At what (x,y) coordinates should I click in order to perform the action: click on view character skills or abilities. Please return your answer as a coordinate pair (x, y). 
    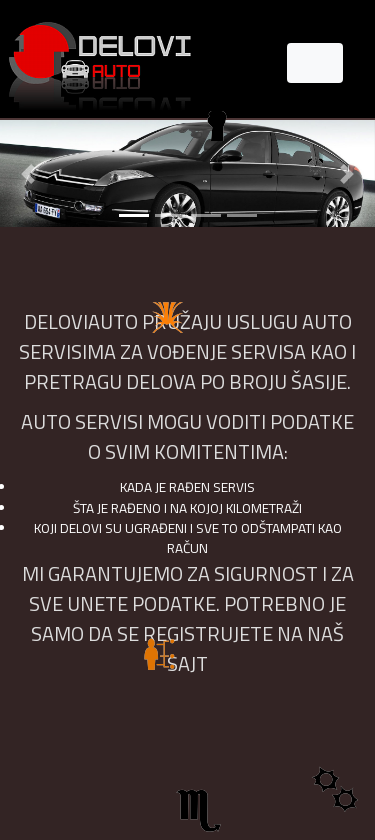
    Looking at the image, I should click on (160, 654).